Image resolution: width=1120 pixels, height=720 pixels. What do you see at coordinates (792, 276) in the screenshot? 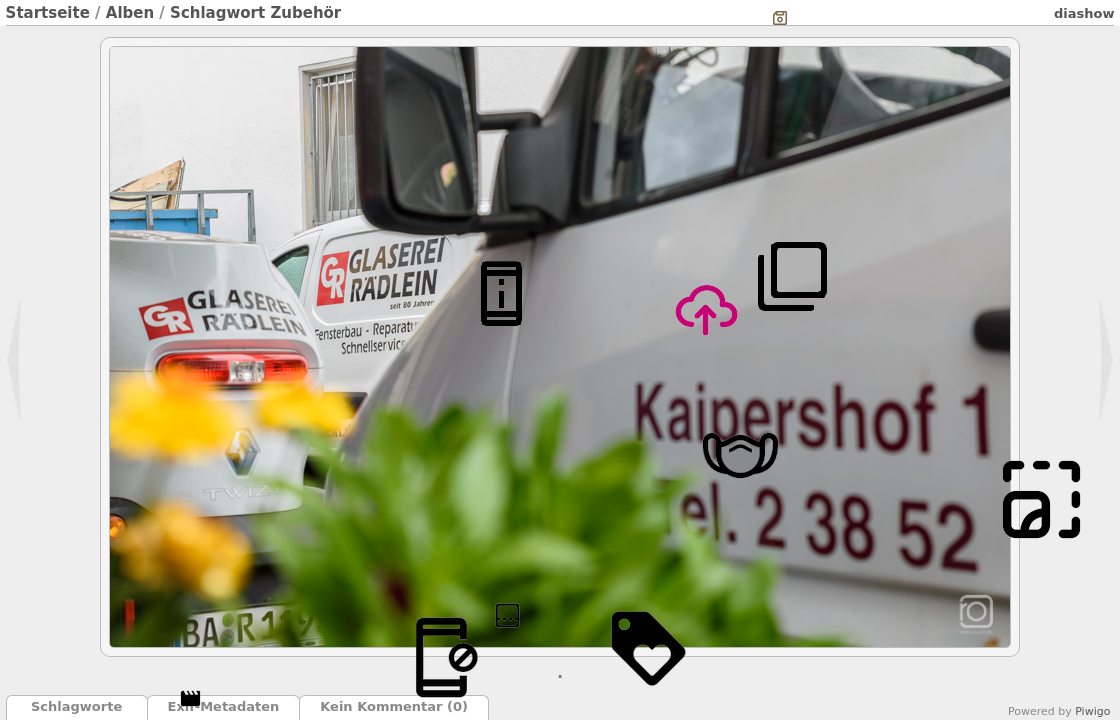
I see `view multiple layers or stacked items` at bounding box center [792, 276].